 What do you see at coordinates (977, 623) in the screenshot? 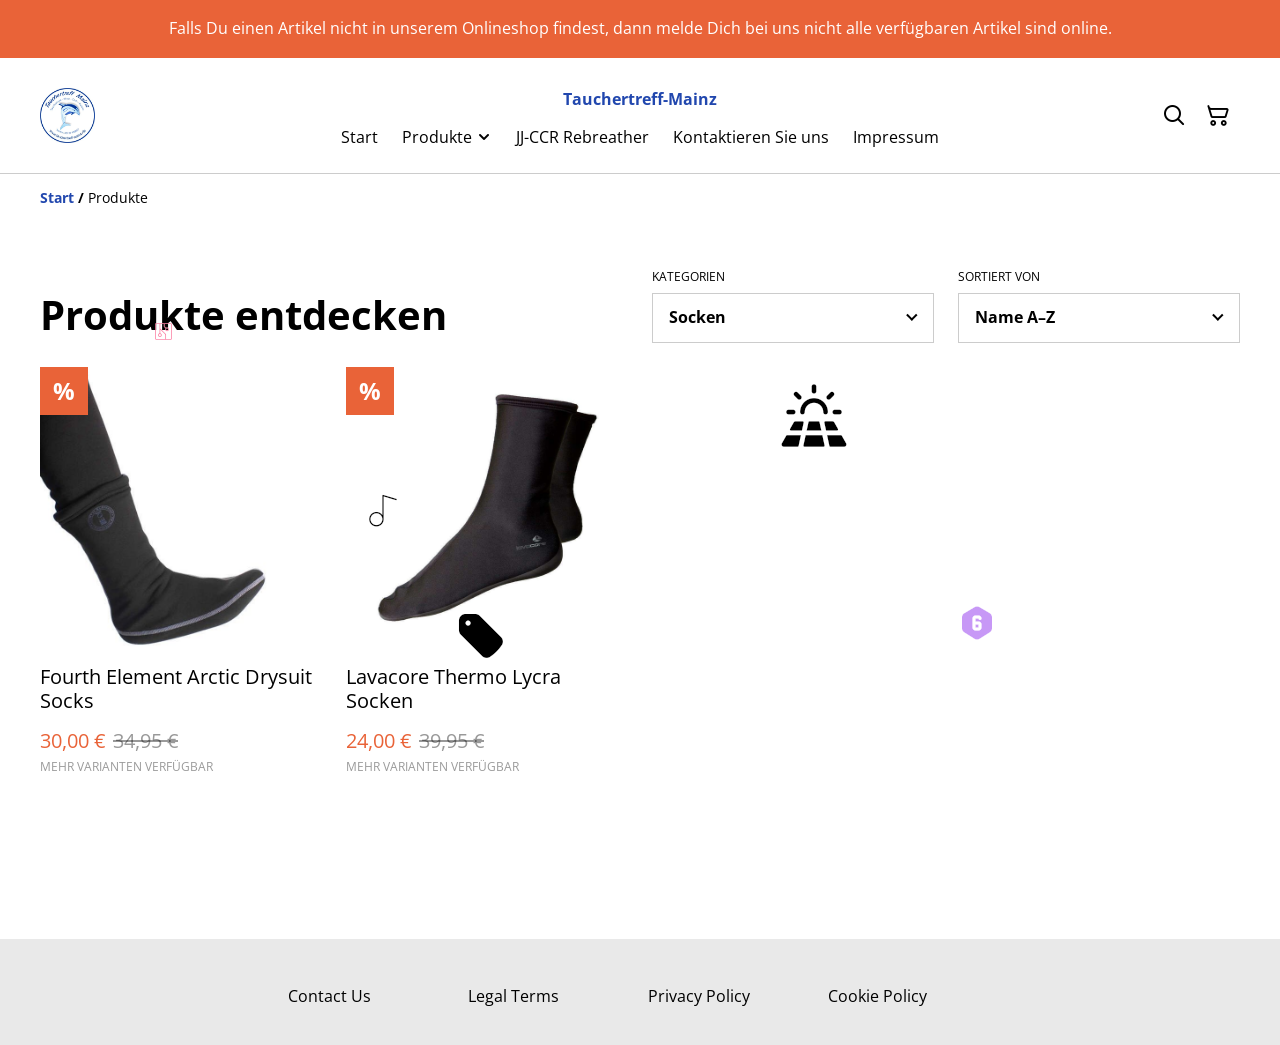
I see `indicates step 6 in a multi-step process` at bounding box center [977, 623].